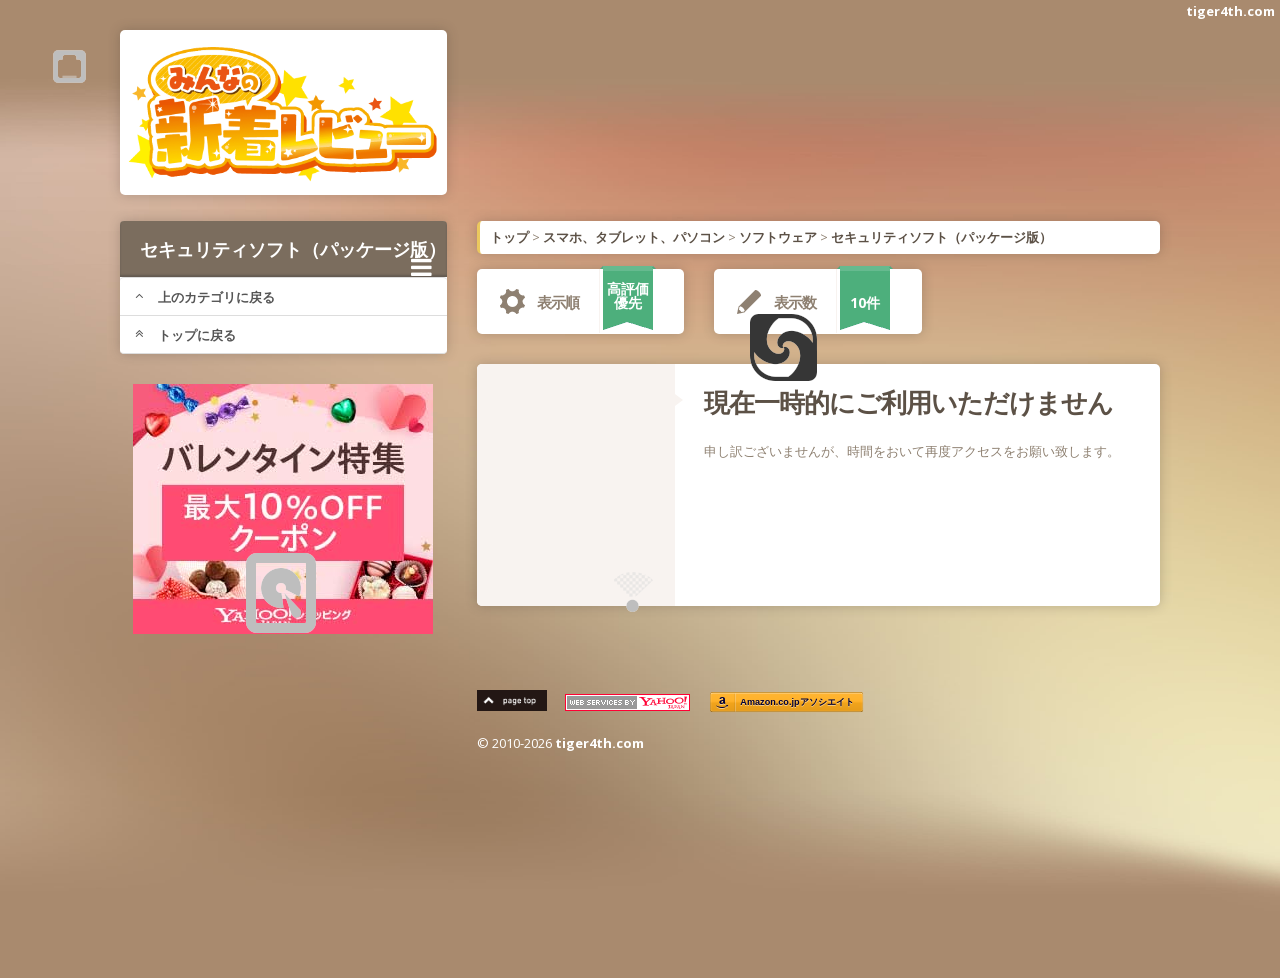 The image size is (1280, 978). Describe the element at coordinates (69, 66) in the screenshot. I see `connect to a wired ethernet network` at that location.